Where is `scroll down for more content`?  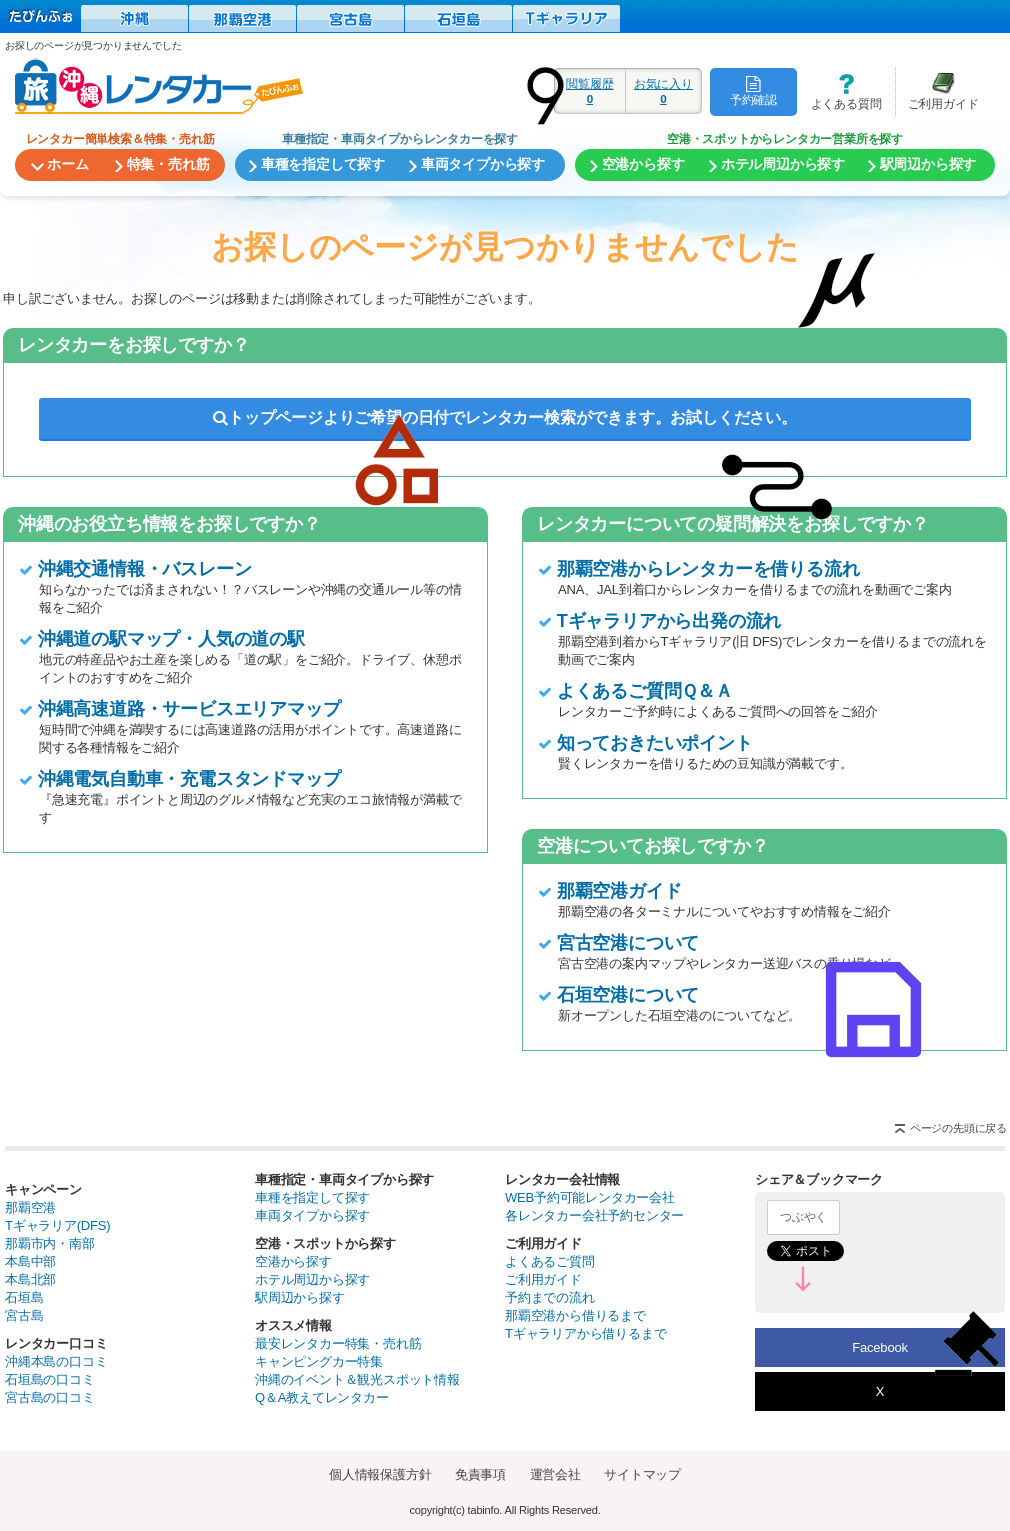 scroll down for more content is located at coordinates (803, 1279).